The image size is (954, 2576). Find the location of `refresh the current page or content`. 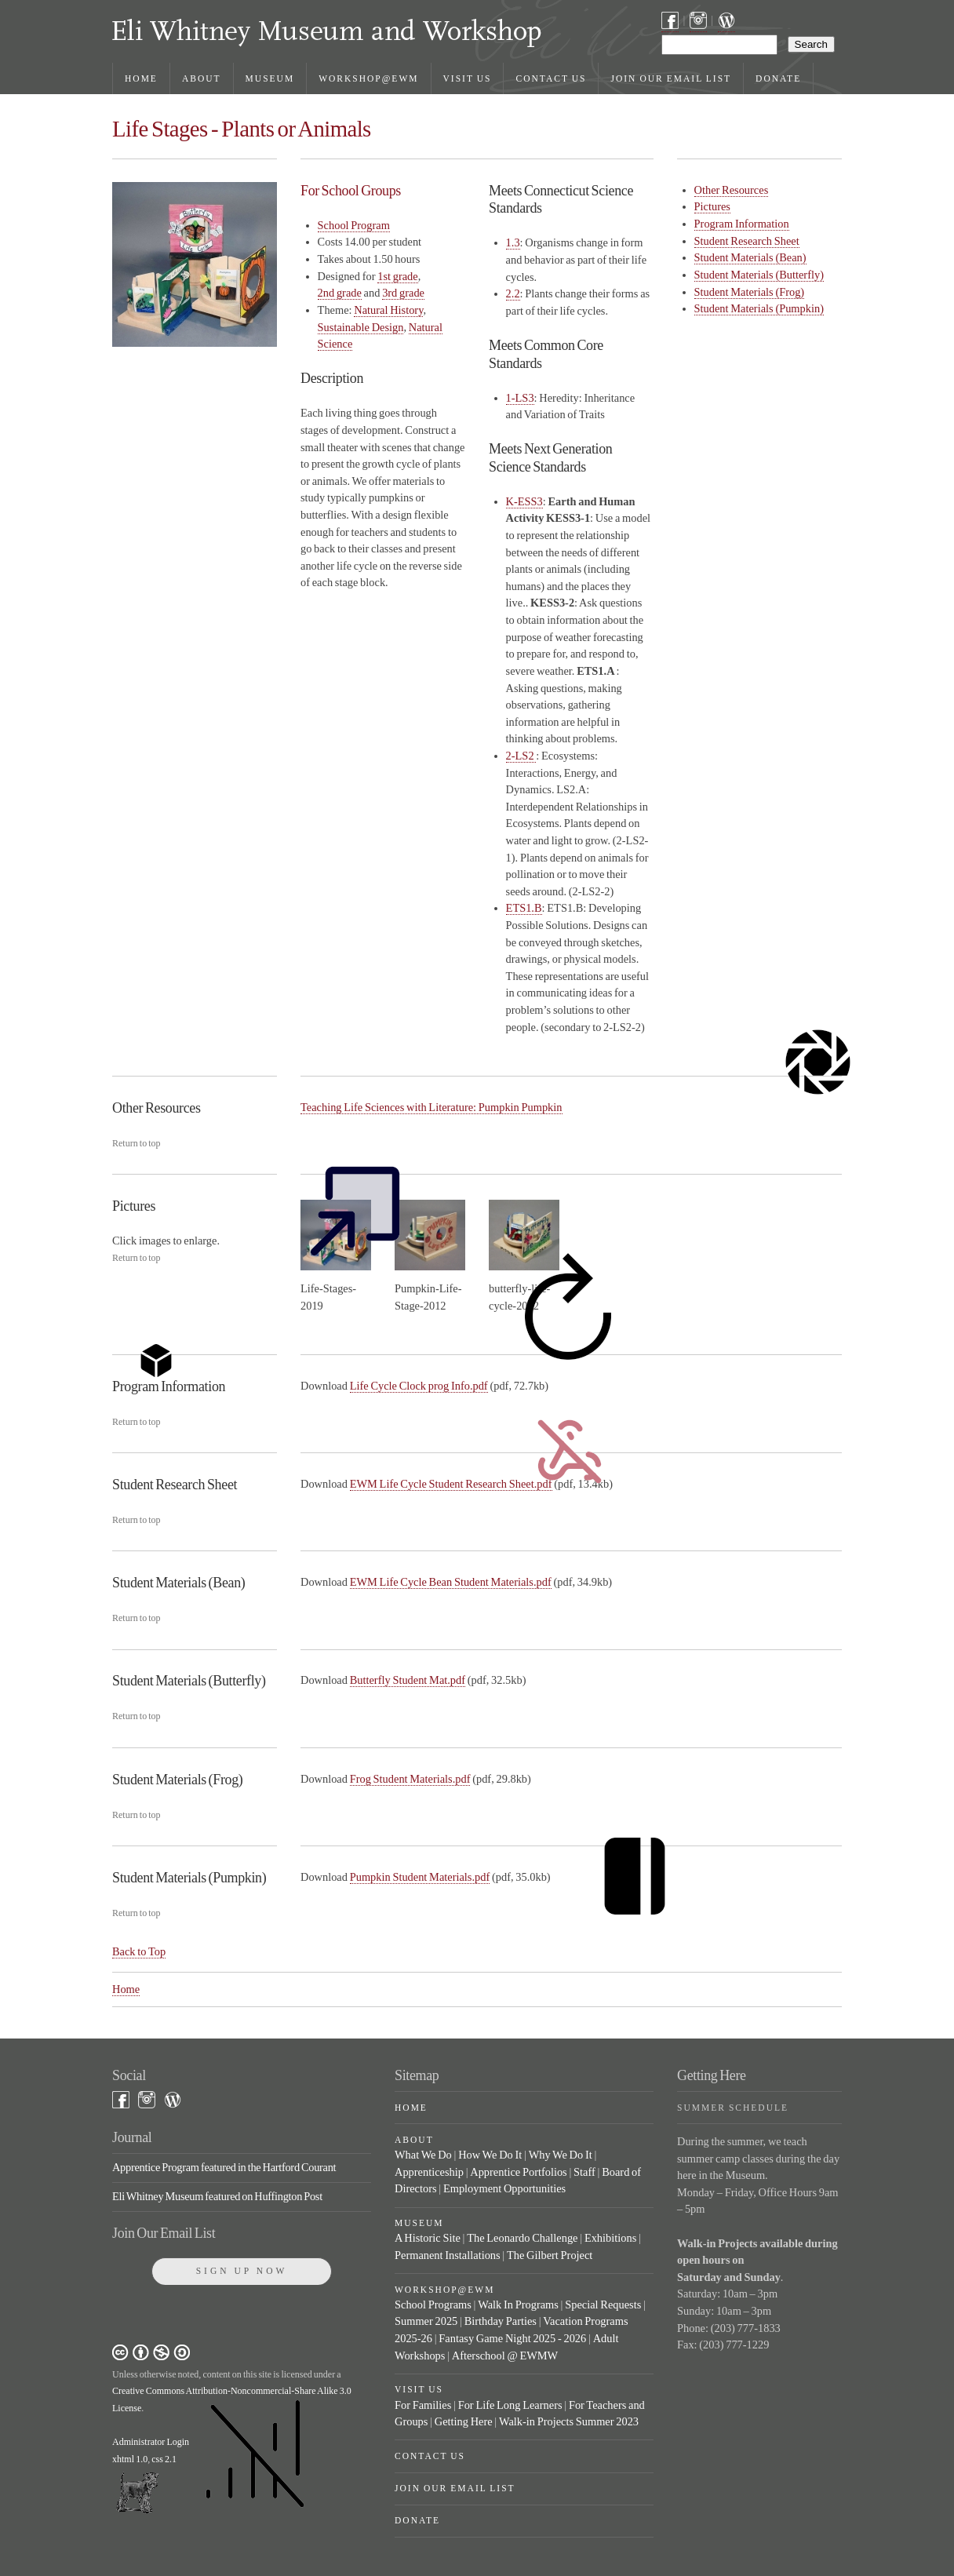

refresh the current page or content is located at coordinates (568, 1307).